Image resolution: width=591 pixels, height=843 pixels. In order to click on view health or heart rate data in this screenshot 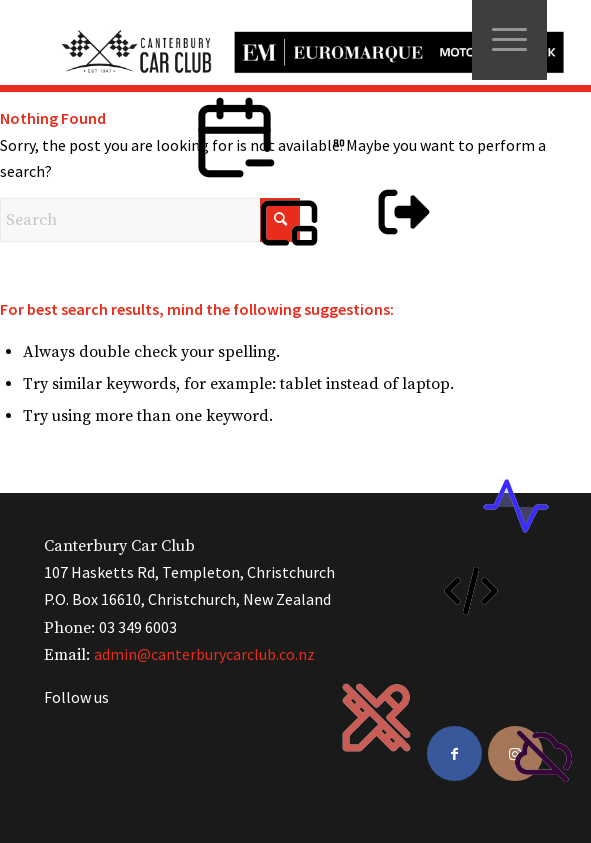, I will do `click(516, 507)`.